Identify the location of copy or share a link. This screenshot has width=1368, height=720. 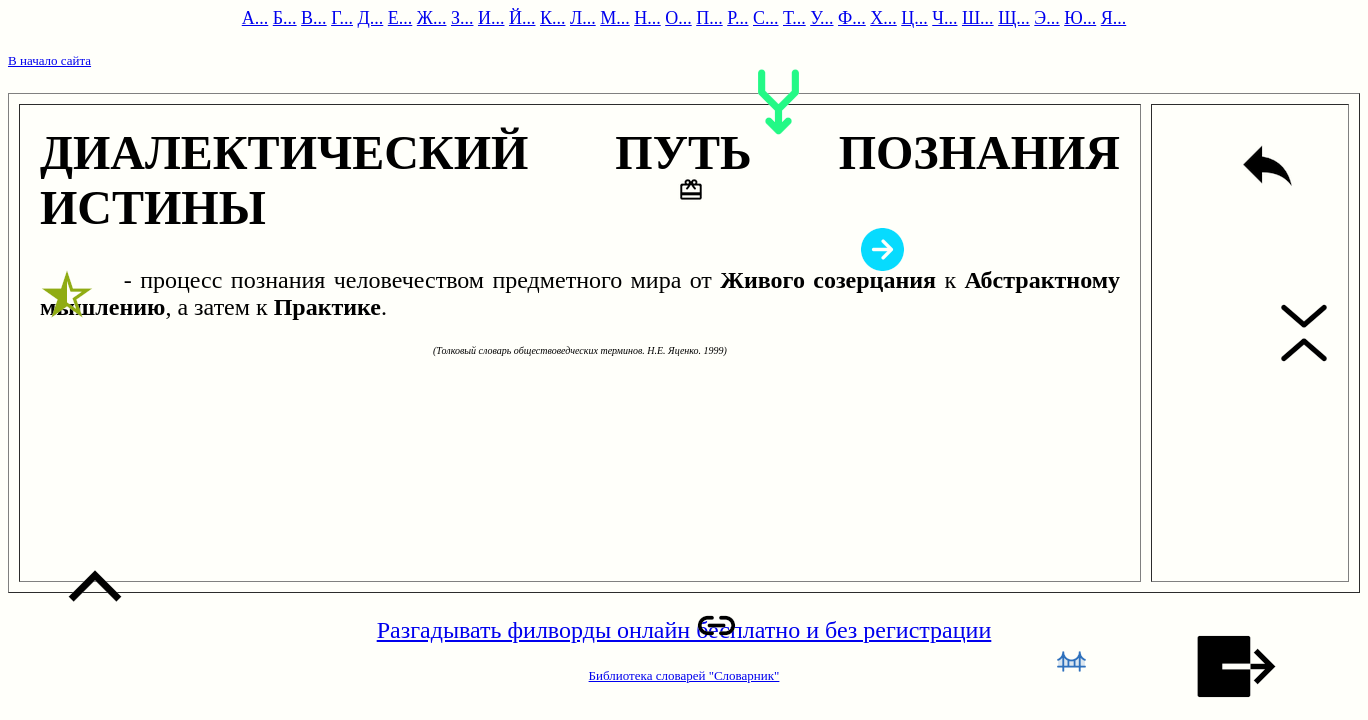
(716, 625).